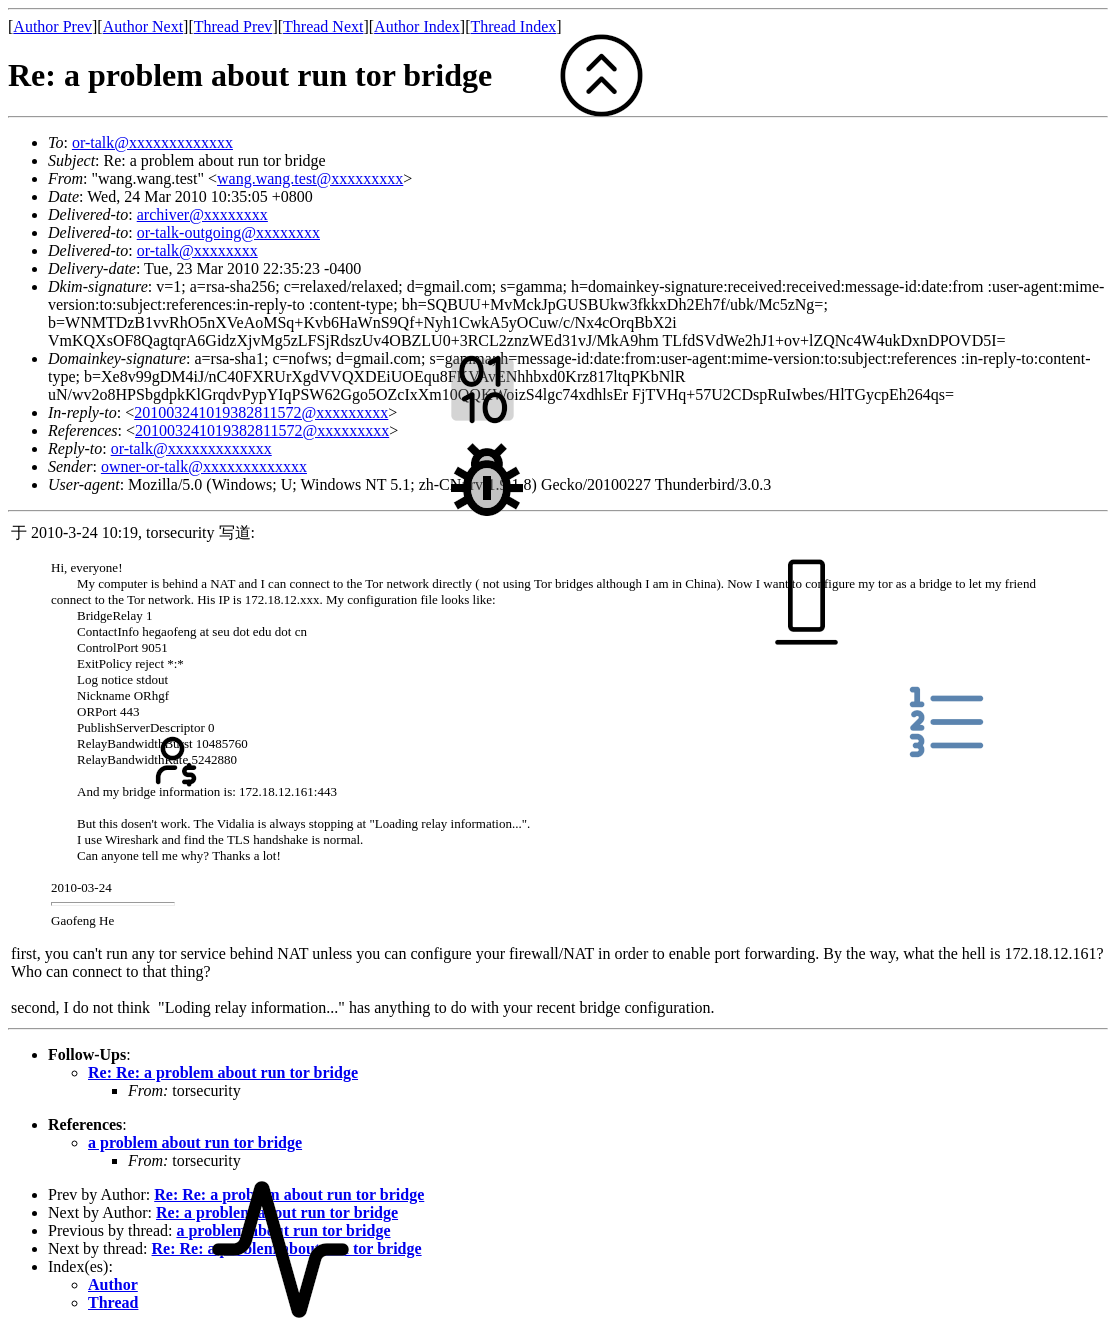 The width and height of the screenshot is (1116, 1328). I want to click on view or edit binary data, so click(482, 389).